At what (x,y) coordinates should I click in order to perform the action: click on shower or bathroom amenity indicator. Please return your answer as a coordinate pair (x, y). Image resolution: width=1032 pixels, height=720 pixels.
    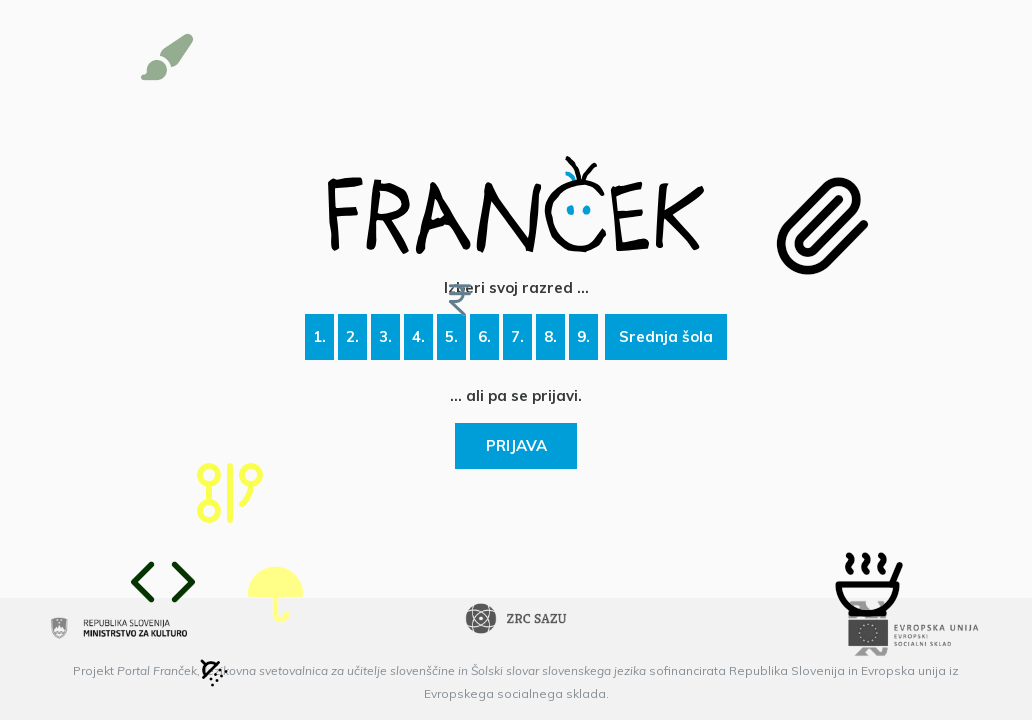
    Looking at the image, I should click on (214, 673).